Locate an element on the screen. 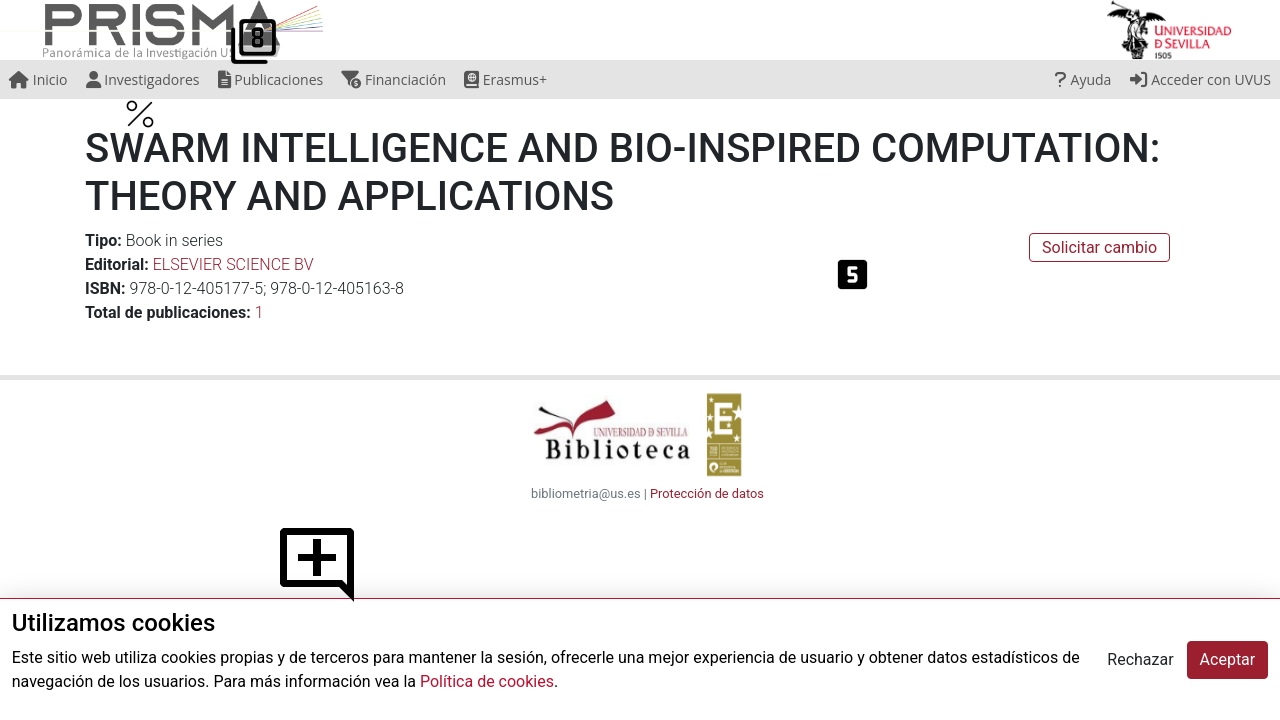 Image resolution: width=1280 pixels, height=720 pixels. select image filter or effect number 5 is located at coordinates (852, 274).